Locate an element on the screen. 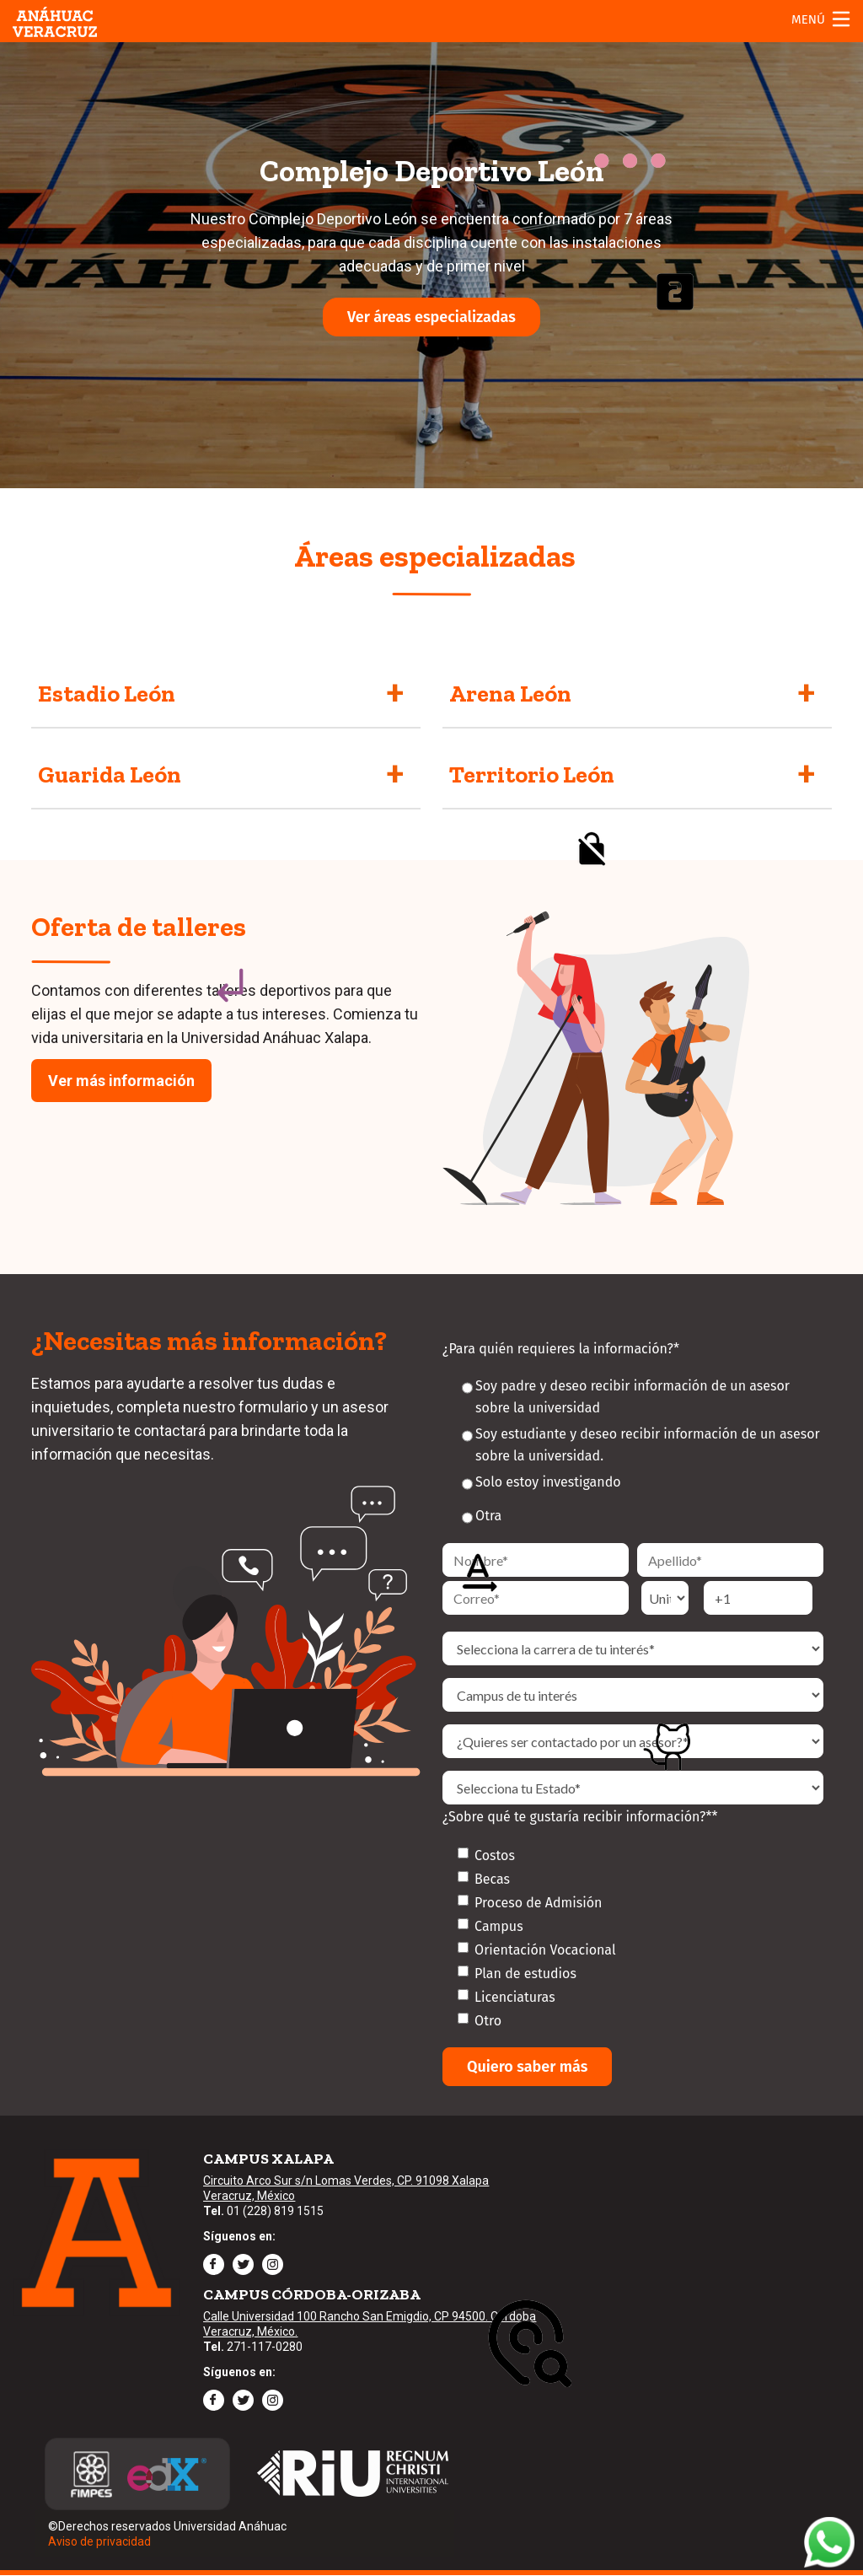 This screenshot has height=2576, width=863. return to previous line or item is located at coordinates (231, 985).